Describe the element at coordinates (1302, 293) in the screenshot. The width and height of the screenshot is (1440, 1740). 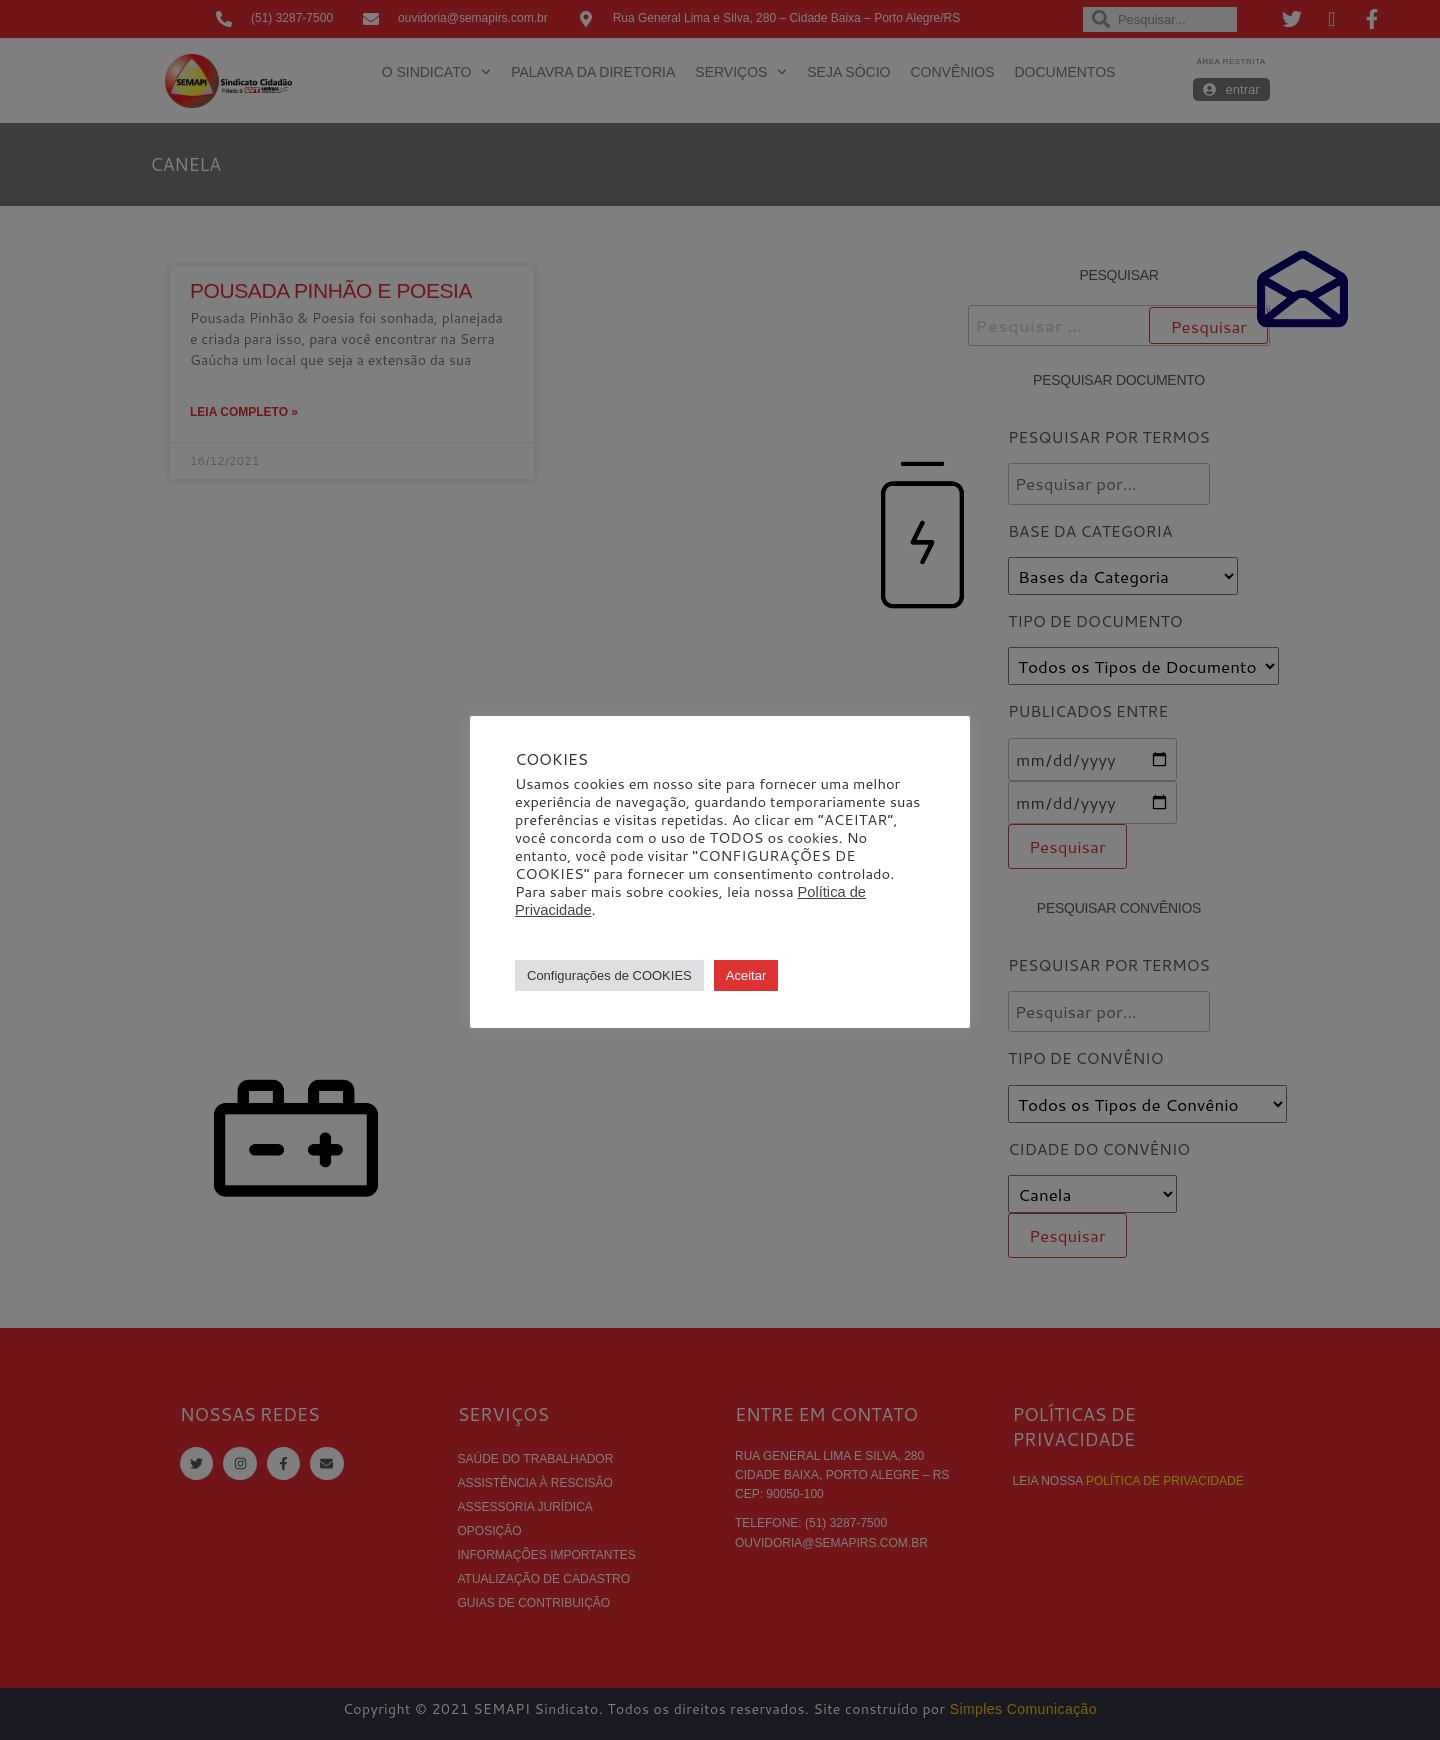
I see `mark message as read` at that location.